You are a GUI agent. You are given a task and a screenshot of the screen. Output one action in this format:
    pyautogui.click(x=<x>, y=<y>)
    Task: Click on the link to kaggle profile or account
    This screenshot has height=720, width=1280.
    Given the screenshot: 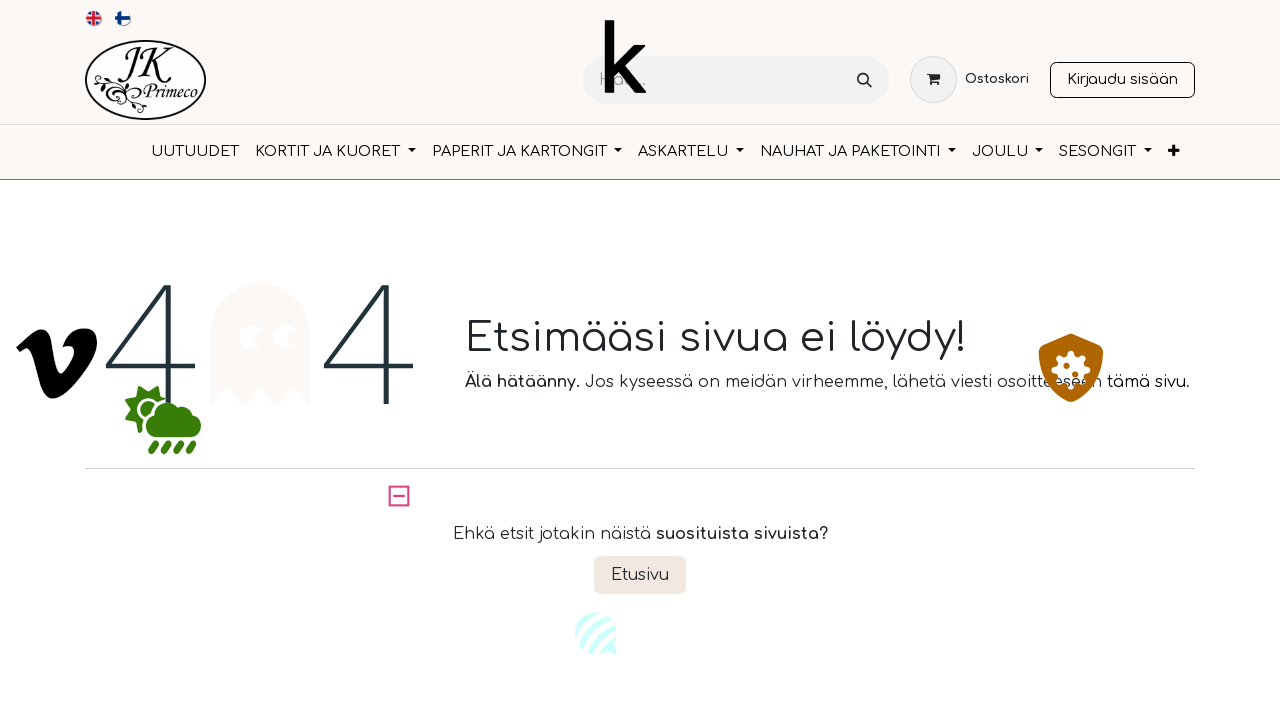 What is the action you would take?
    pyautogui.click(x=625, y=56)
    